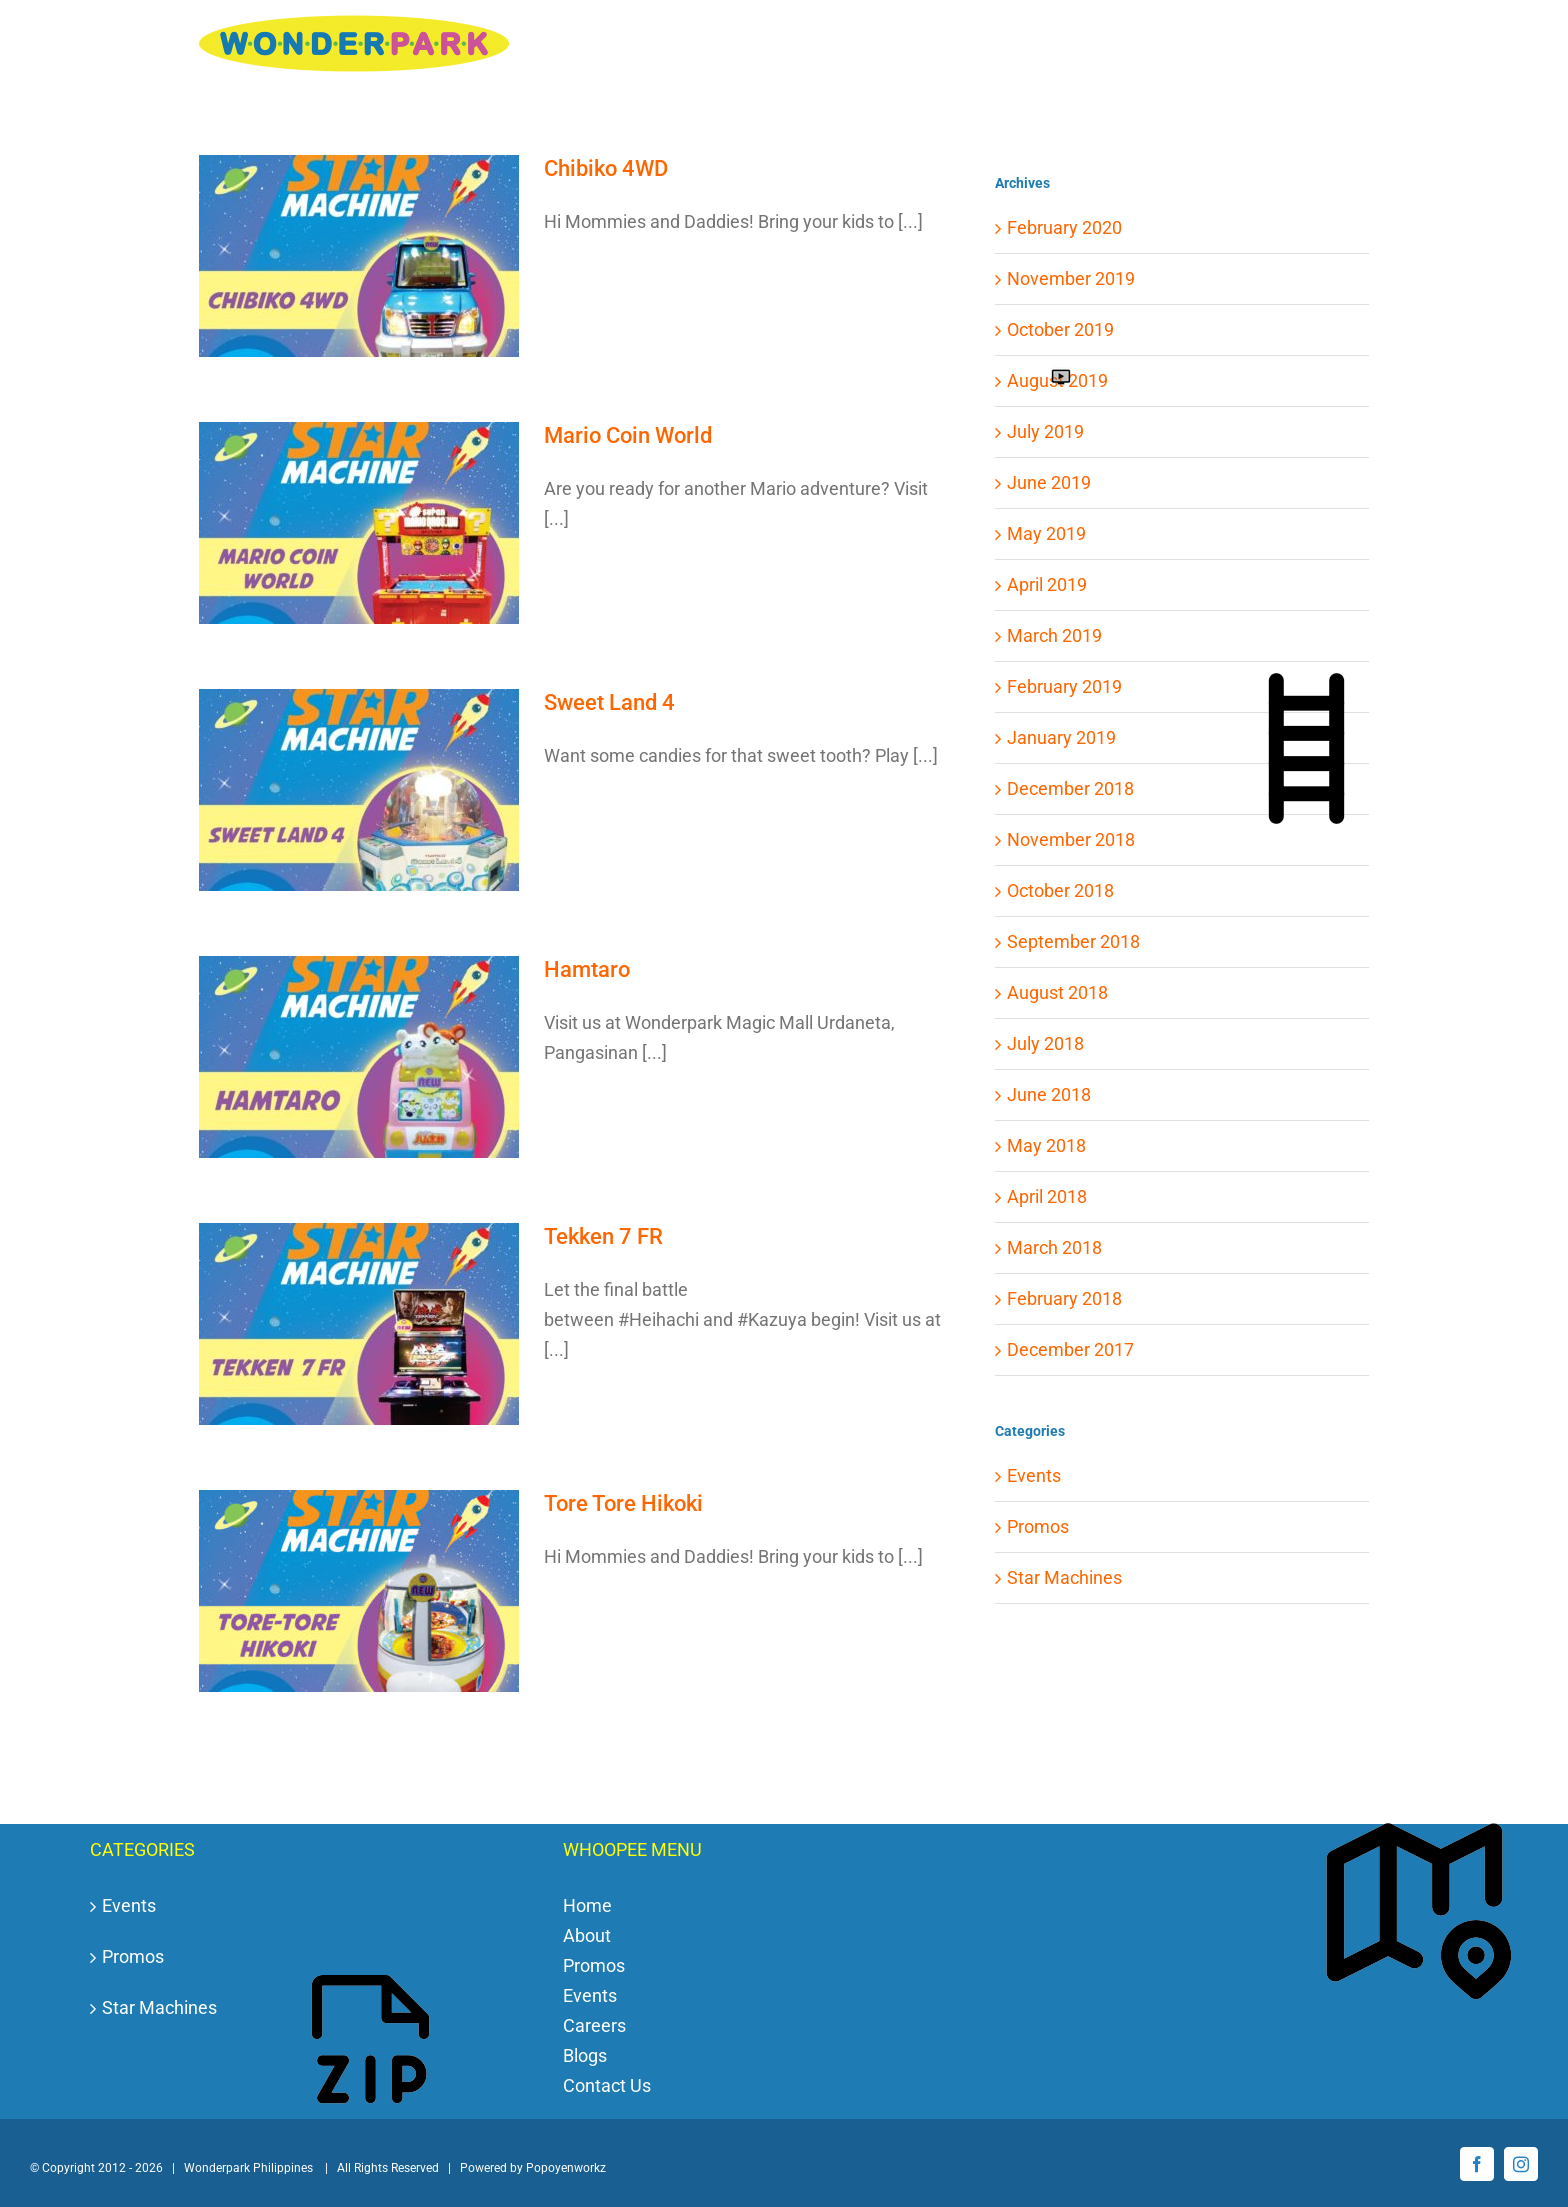  I want to click on access tools or equipment section, so click(1306, 748).